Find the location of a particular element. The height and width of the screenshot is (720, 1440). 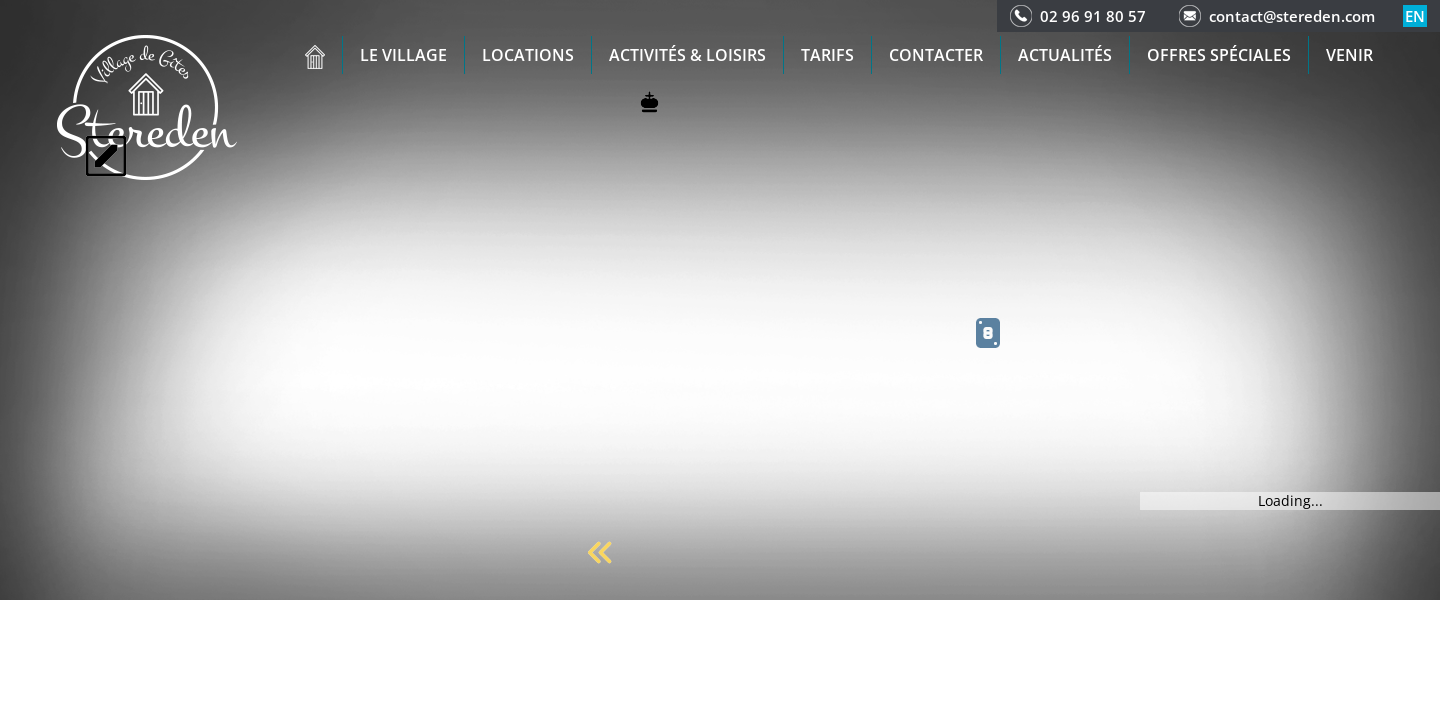

chess king piece indicator is located at coordinates (649, 102).